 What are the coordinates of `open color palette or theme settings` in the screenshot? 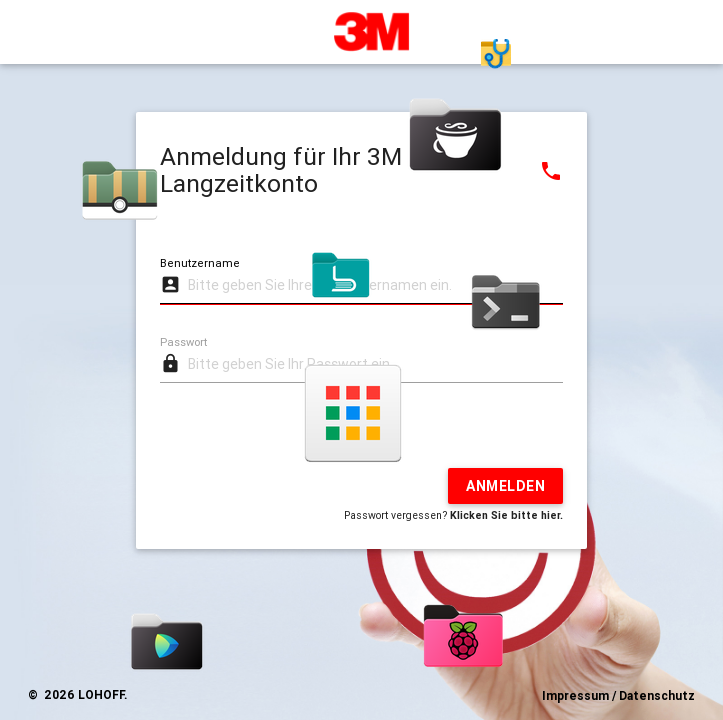 It's located at (353, 413).